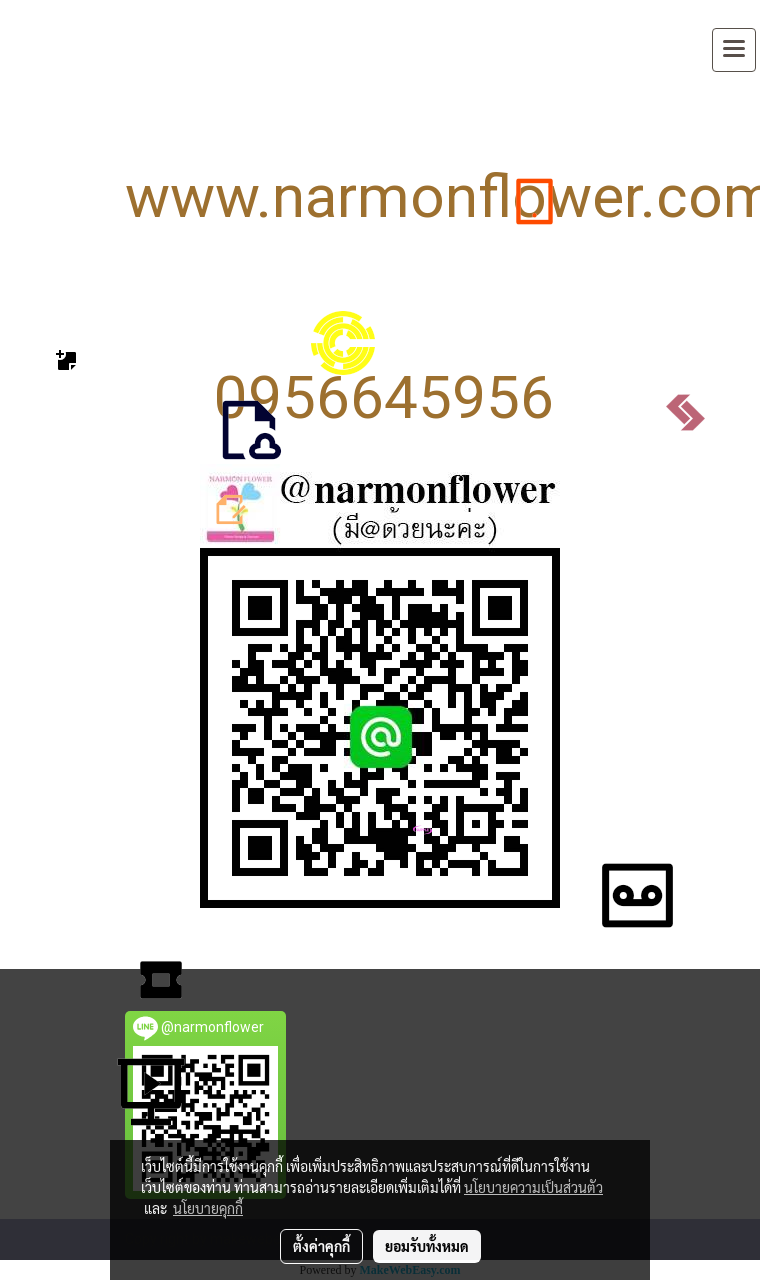 Image resolution: width=760 pixels, height=1280 pixels. Describe the element at coordinates (422, 830) in the screenshot. I see `supple brand logo` at that location.